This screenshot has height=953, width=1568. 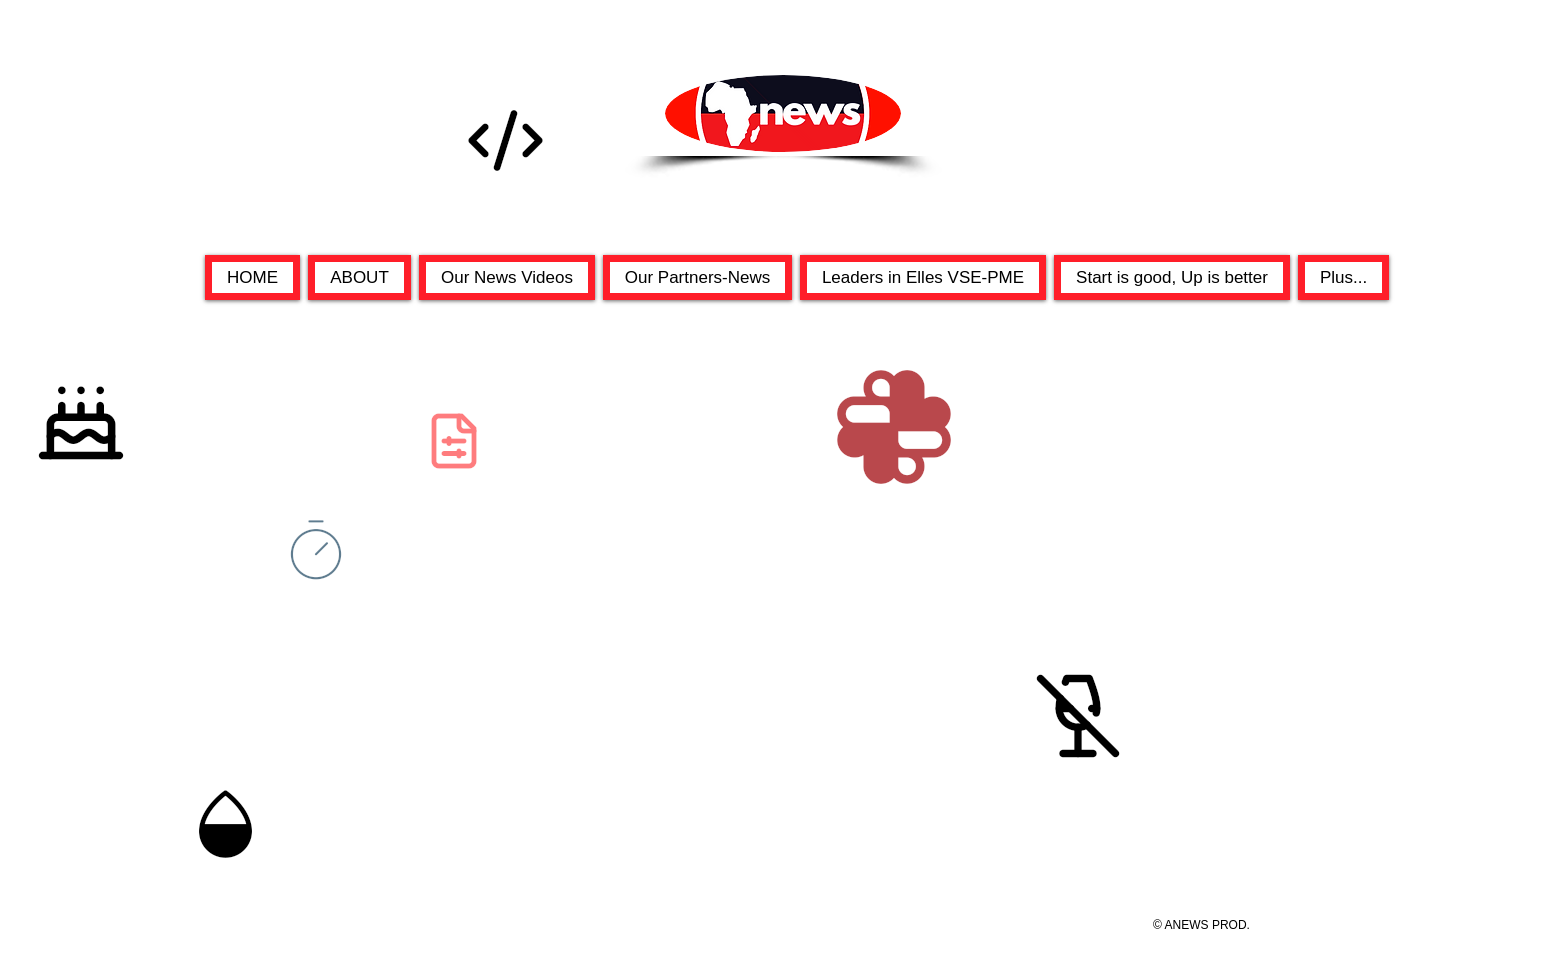 What do you see at coordinates (1078, 716) in the screenshot?
I see `indicates alcohol-free or no alcoholic beverages` at bounding box center [1078, 716].